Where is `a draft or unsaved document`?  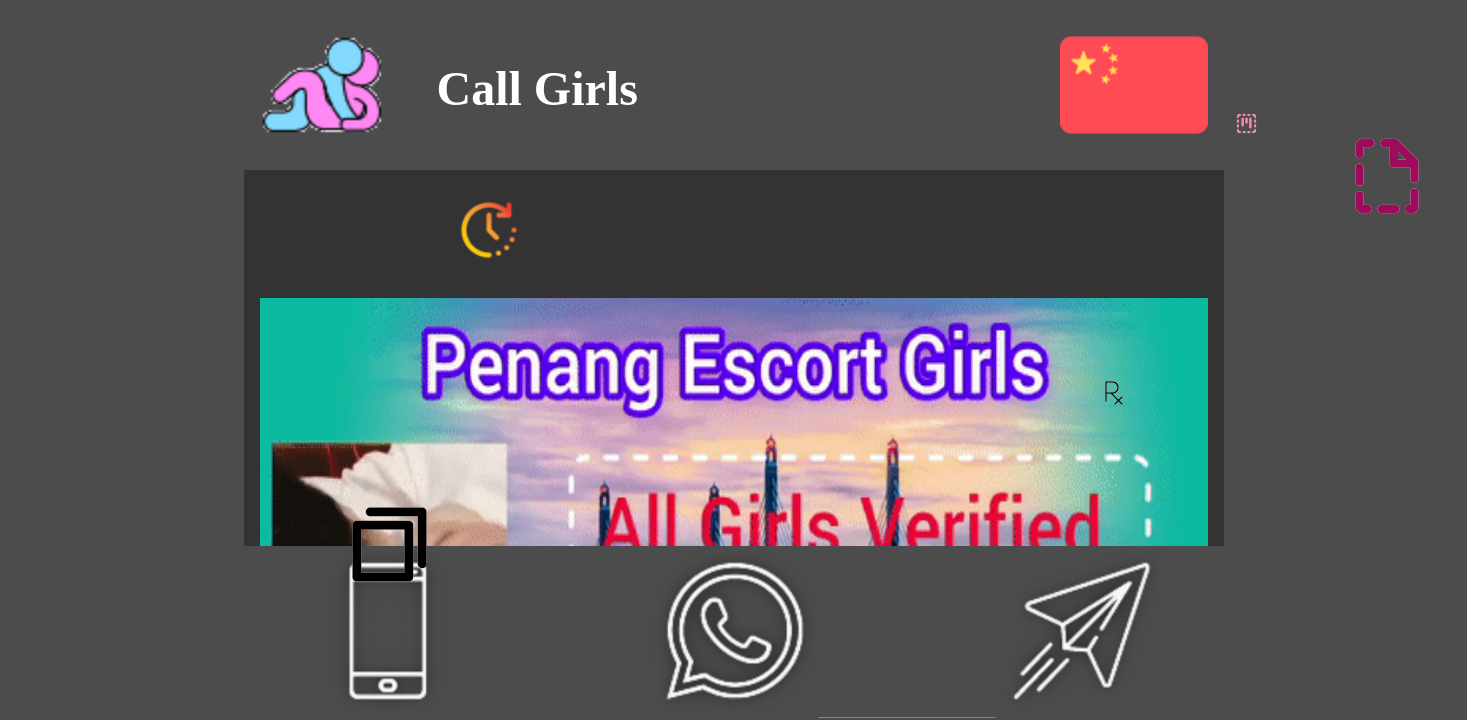 a draft or unsaved document is located at coordinates (1387, 176).